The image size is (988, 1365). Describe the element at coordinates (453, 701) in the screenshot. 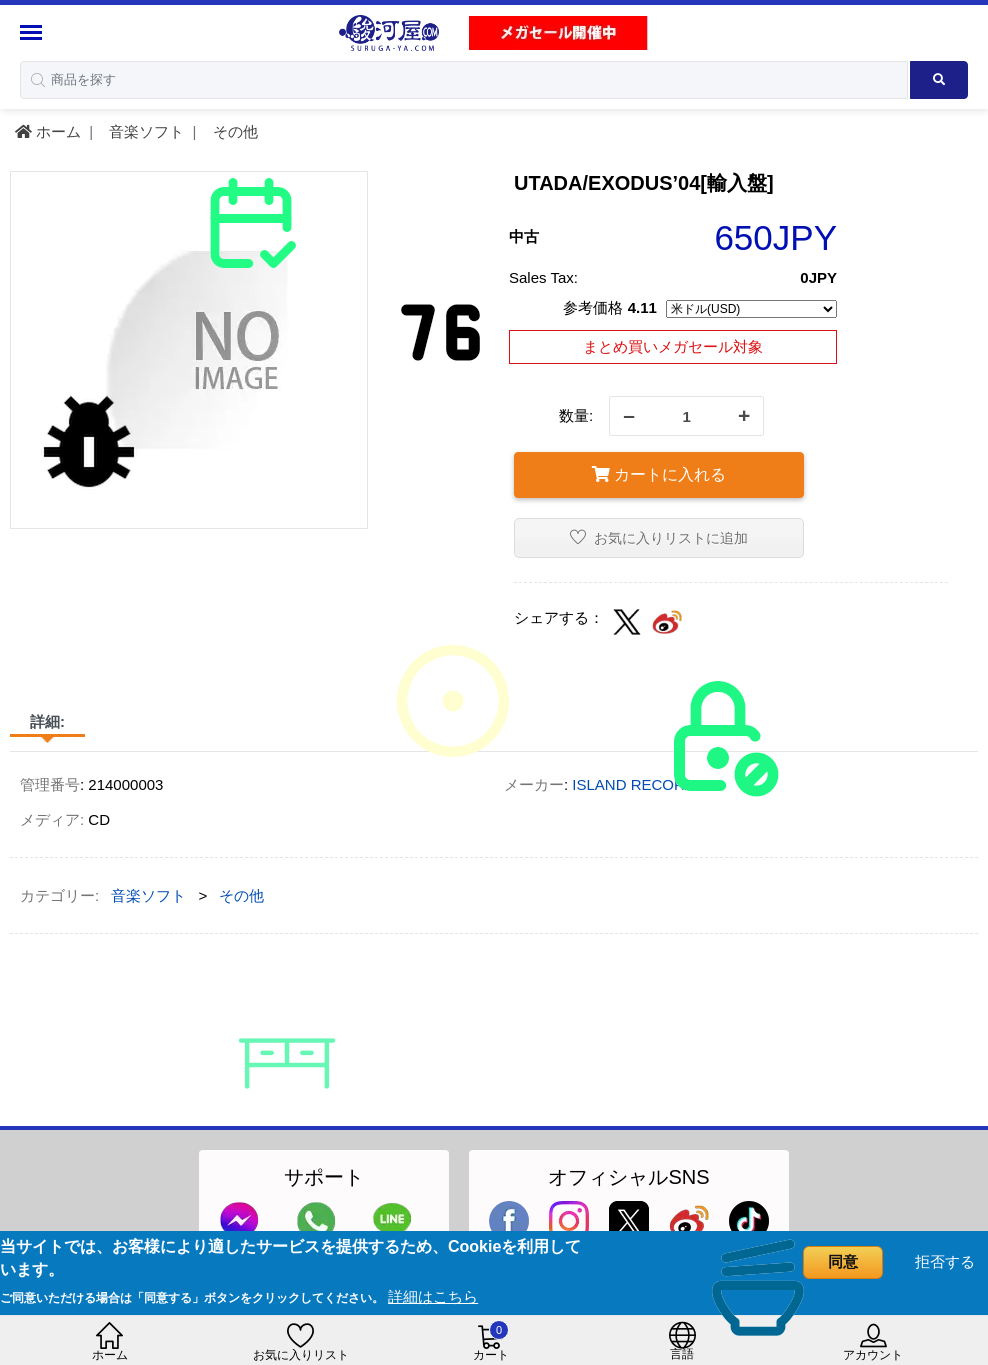

I see `open a new issue` at that location.